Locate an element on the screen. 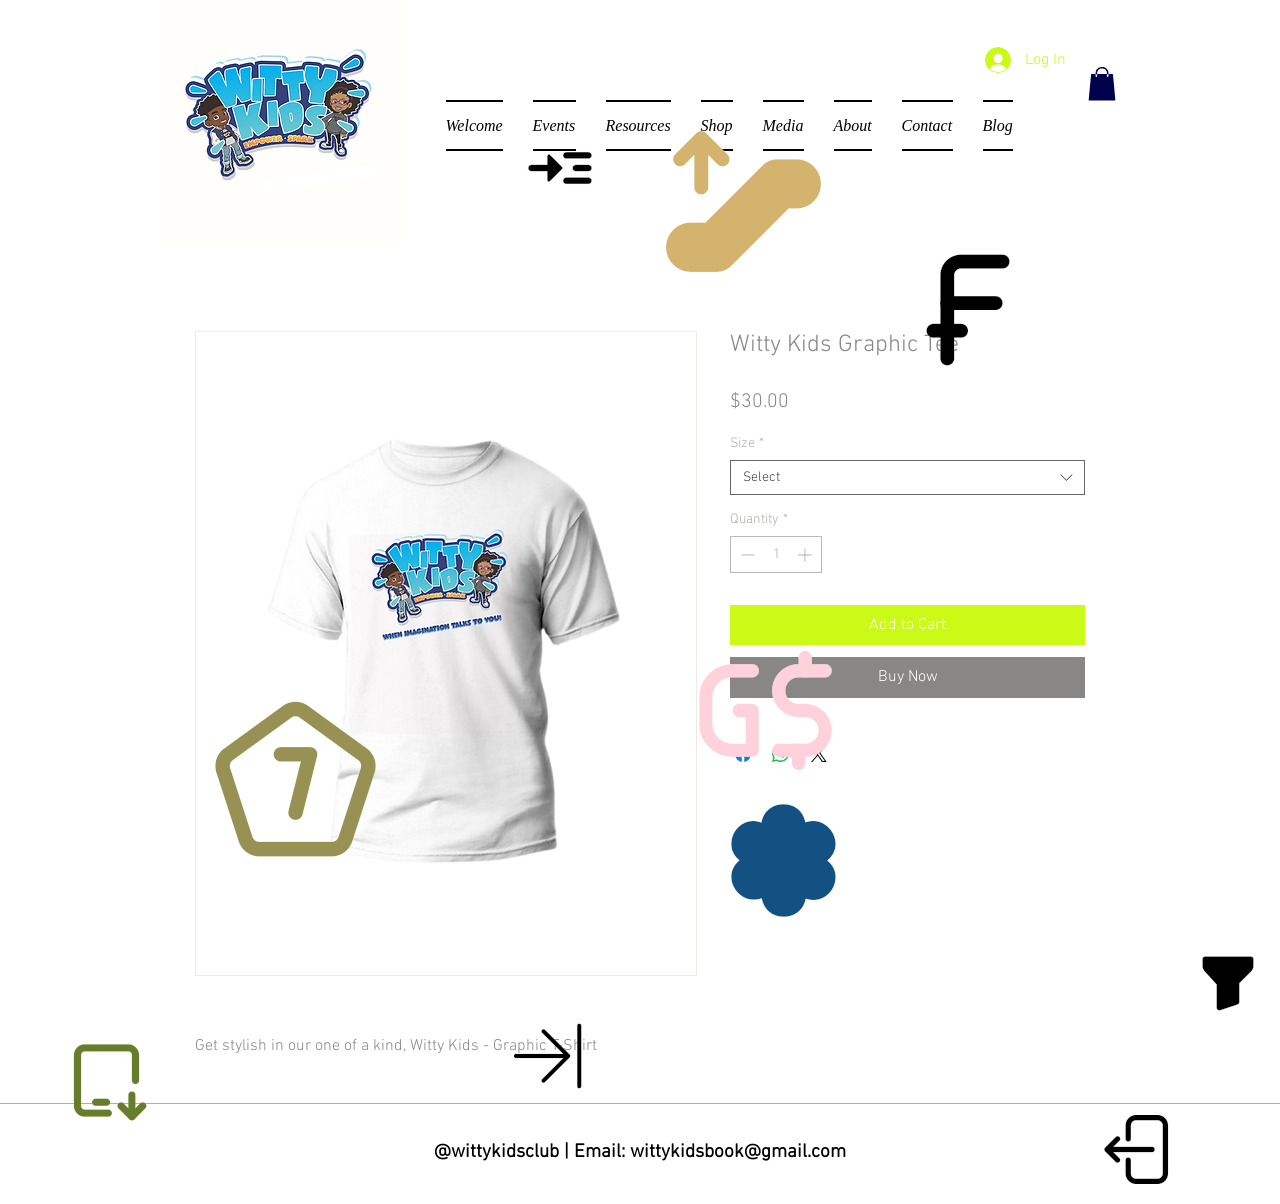 This screenshot has height=1204, width=1280. guyanese dollar currency symbol is located at coordinates (765, 710).